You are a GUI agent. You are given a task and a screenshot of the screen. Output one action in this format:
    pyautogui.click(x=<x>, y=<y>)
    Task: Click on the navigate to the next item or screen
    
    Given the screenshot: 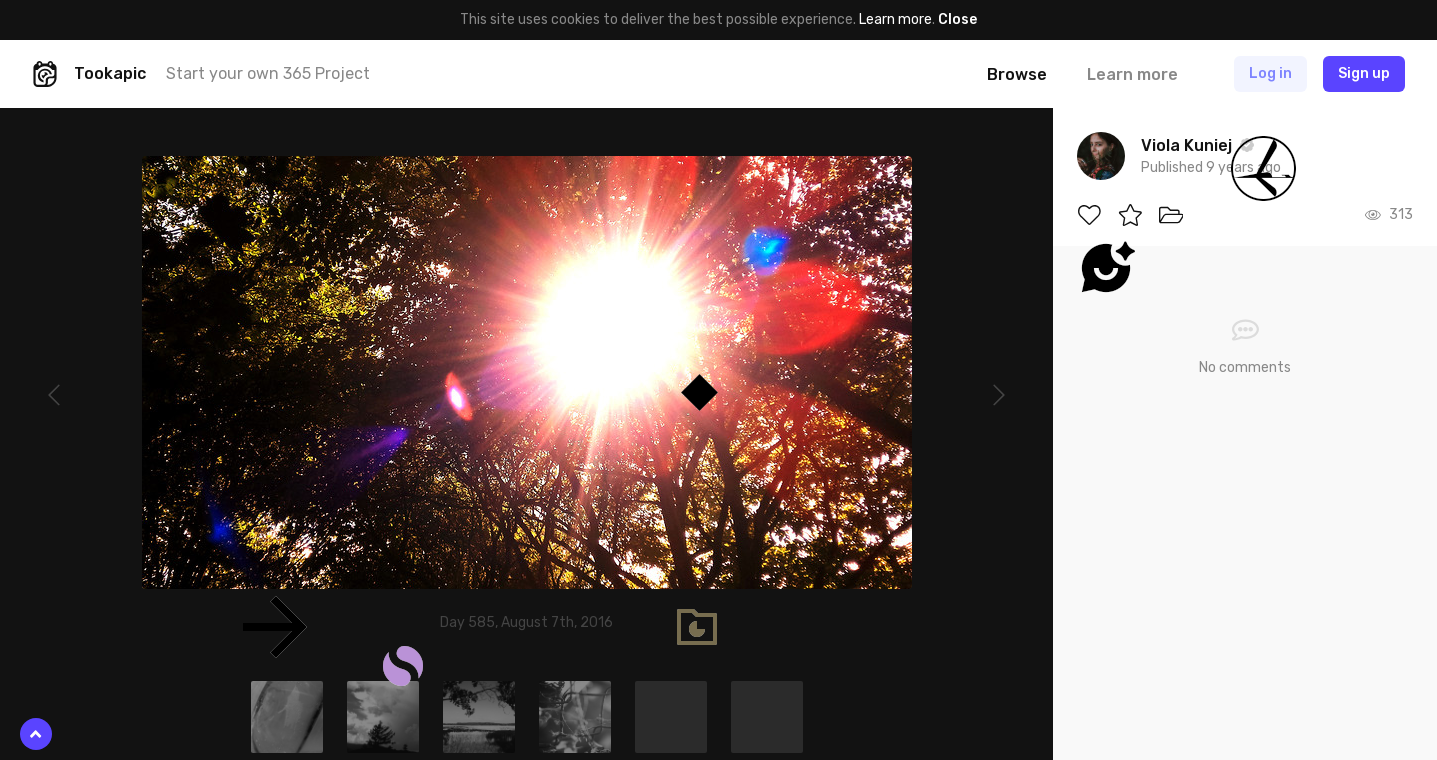 What is the action you would take?
    pyautogui.click(x=275, y=627)
    